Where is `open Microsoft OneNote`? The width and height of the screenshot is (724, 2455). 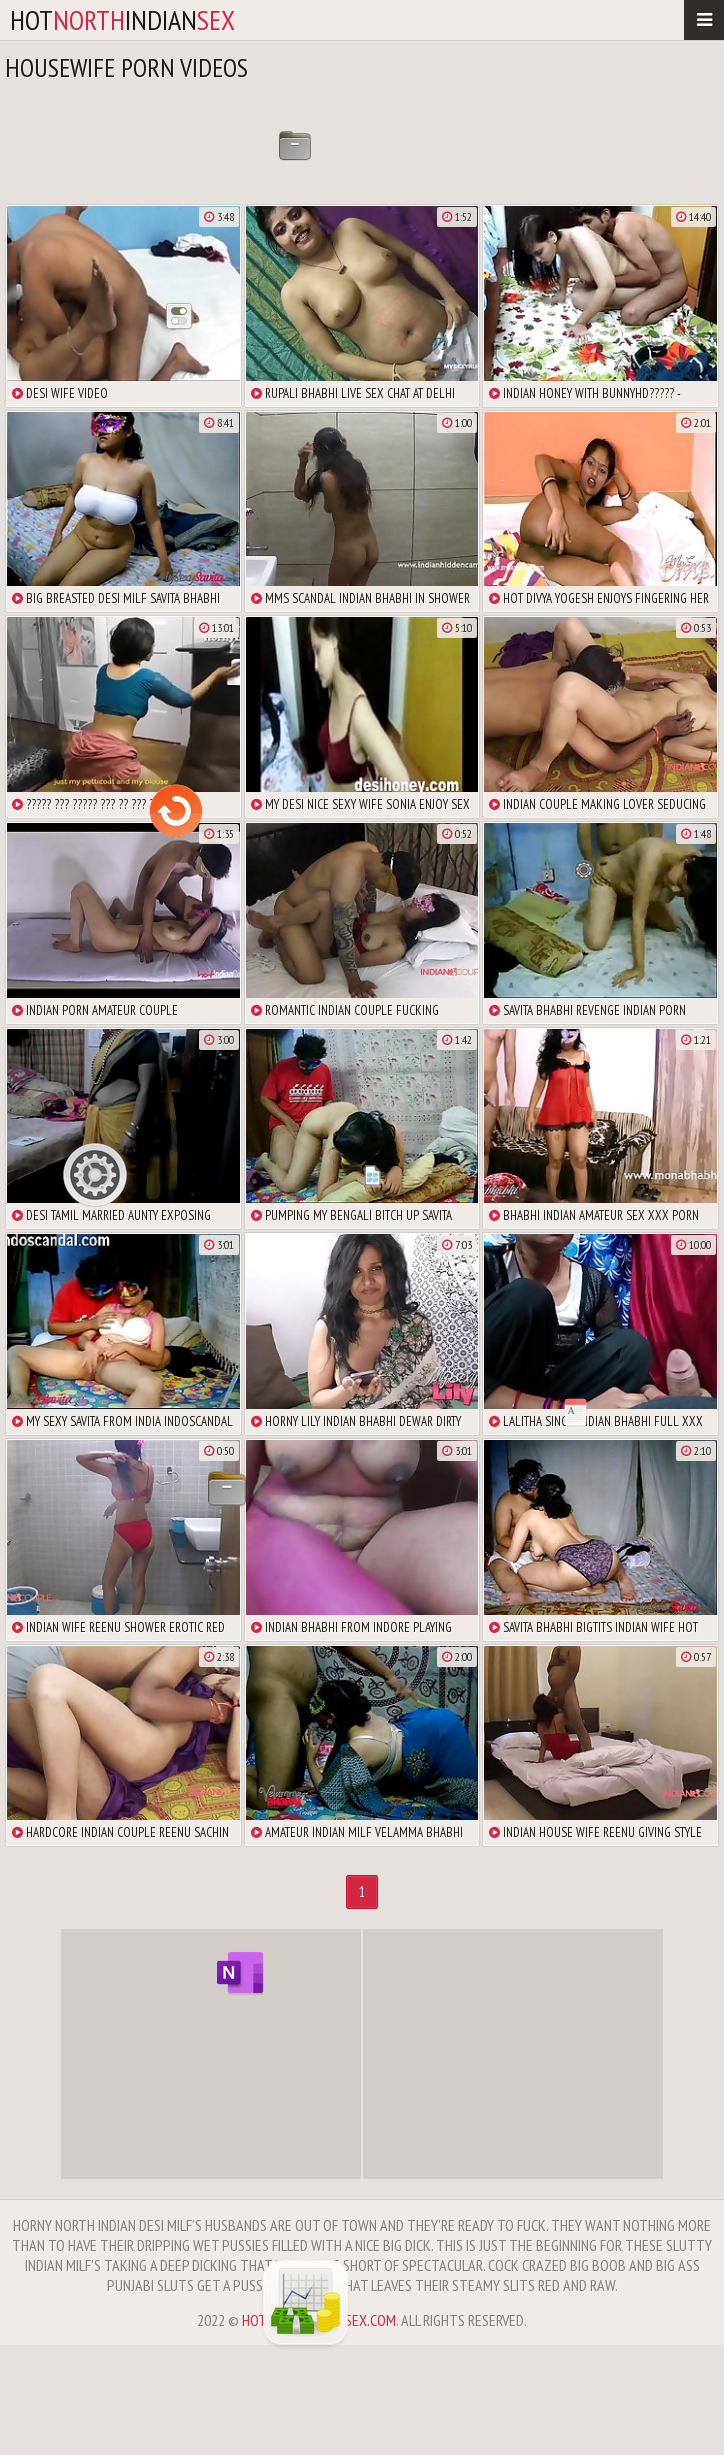 open Microsoft OneNote is located at coordinates (240, 1972).